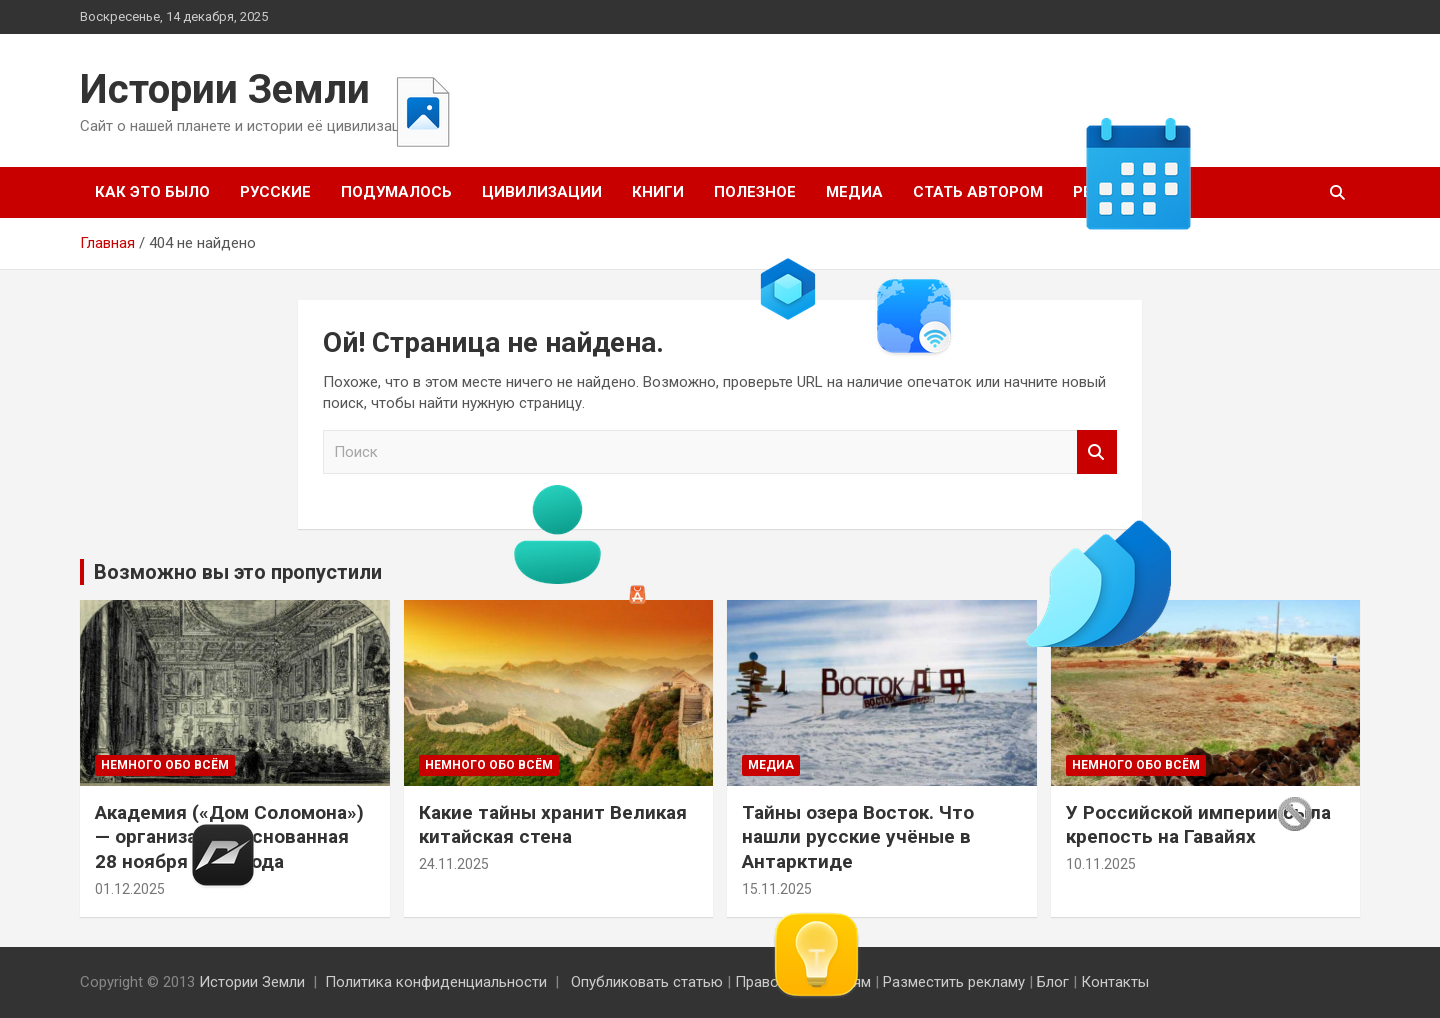 The width and height of the screenshot is (1440, 1018). Describe the element at coordinates (1098, 583) in the screenshot. I see `open microsoft viva insights app` at that location.